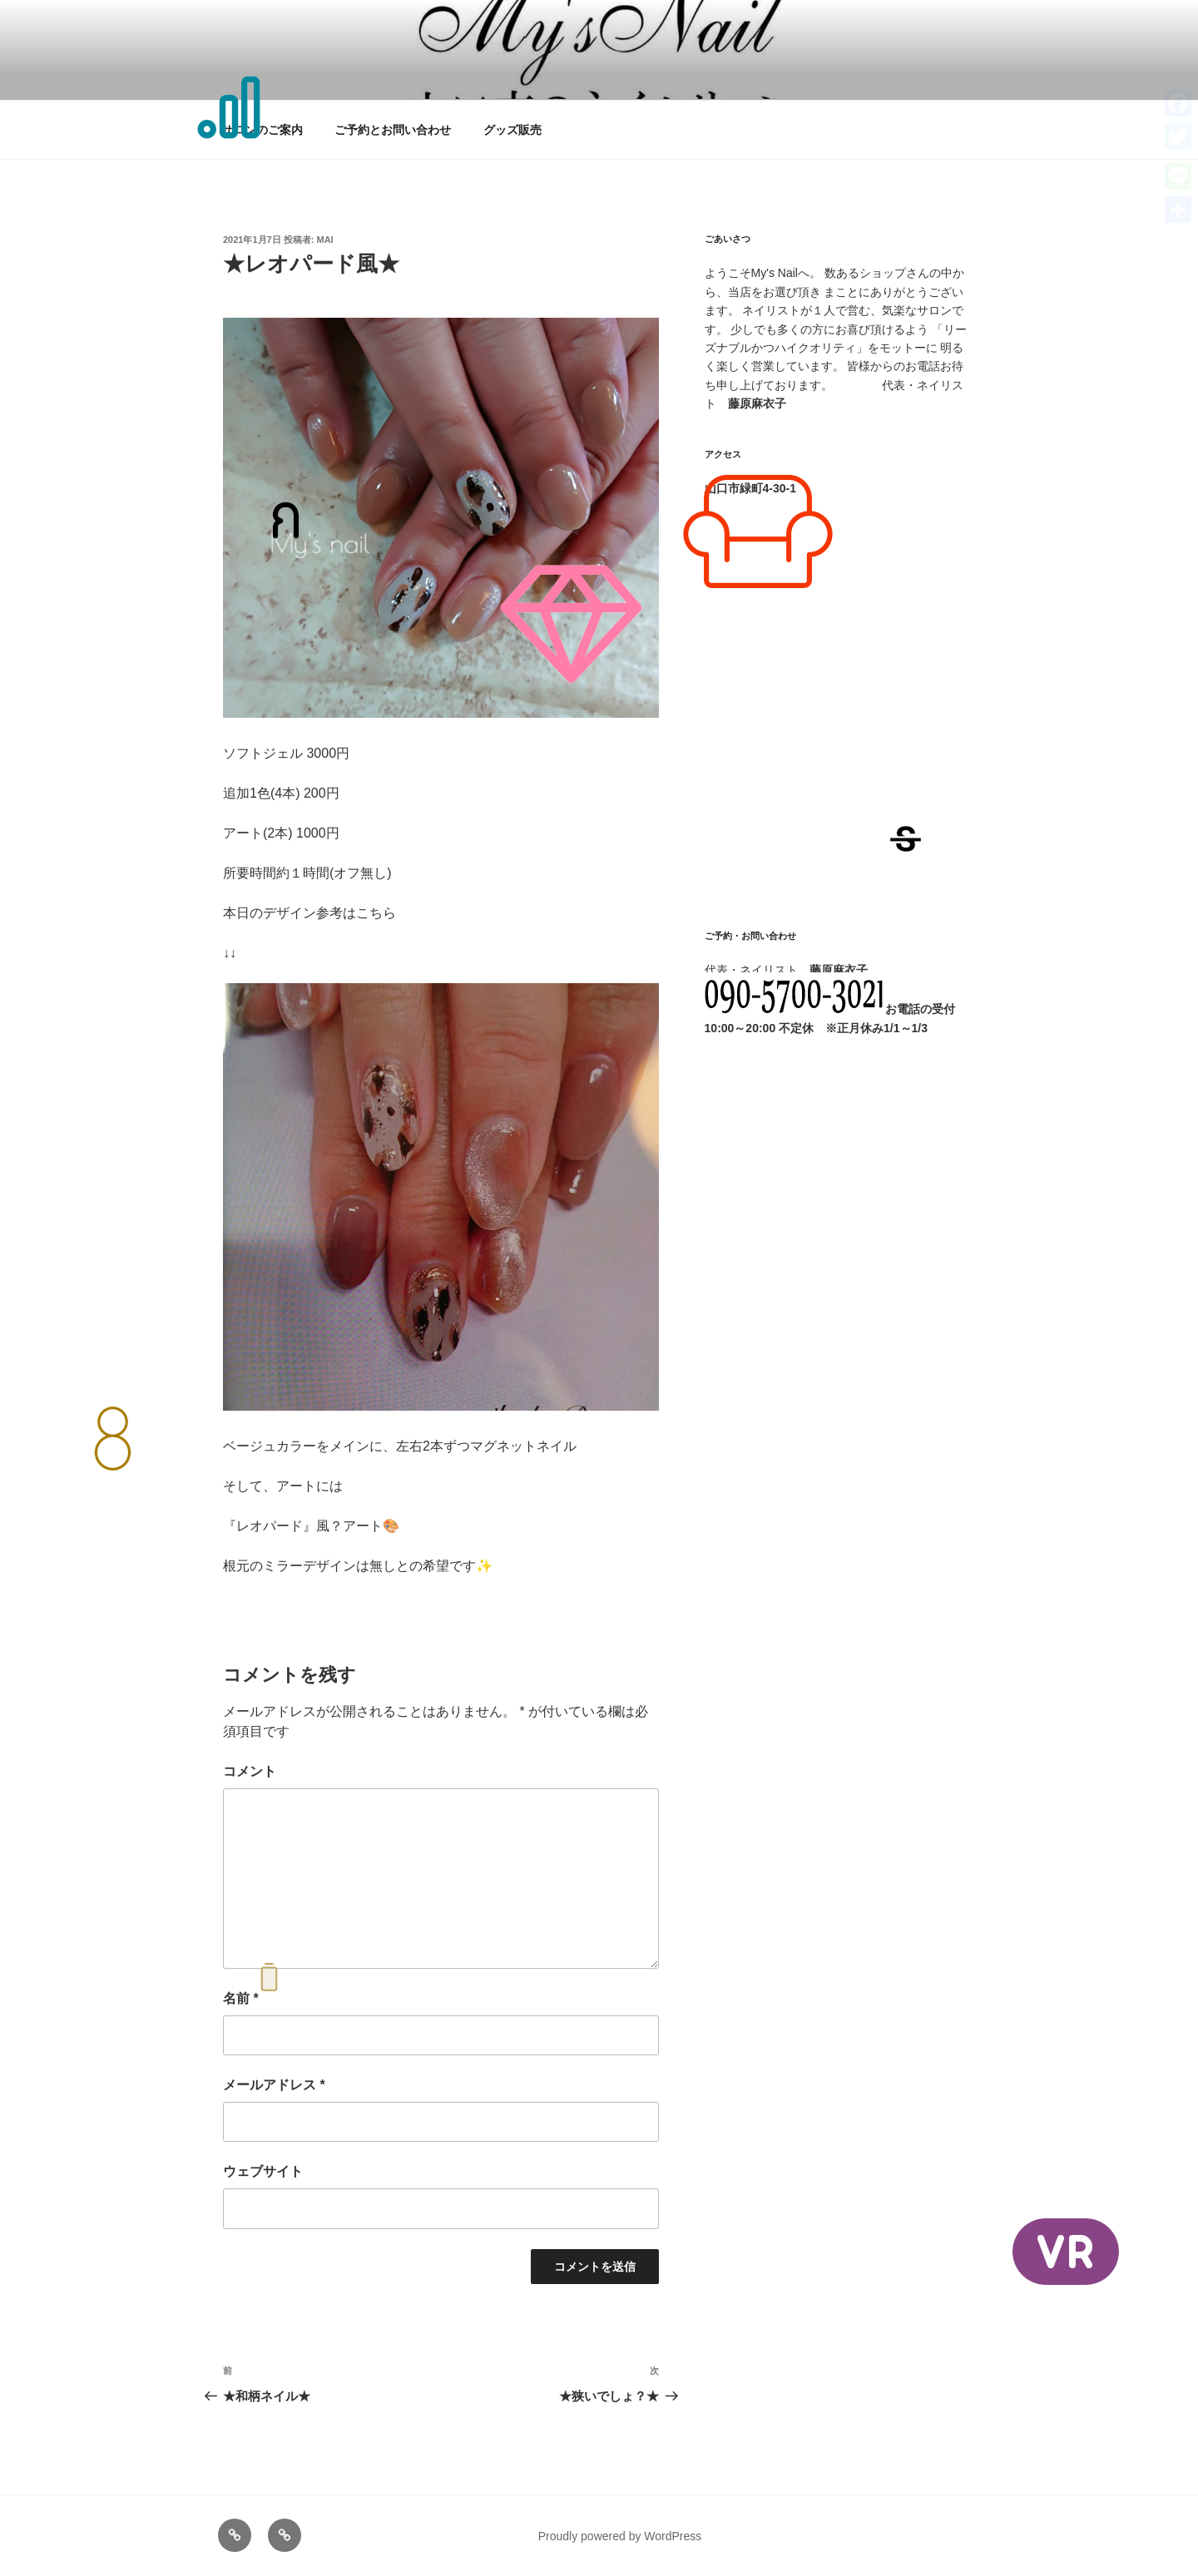 This screenshot has height=2576, width=1198. What do you see at coordinates (229, 107) in the screenshot?
I see `open Google Analytics dashboard` at bounding box center [229, 107].